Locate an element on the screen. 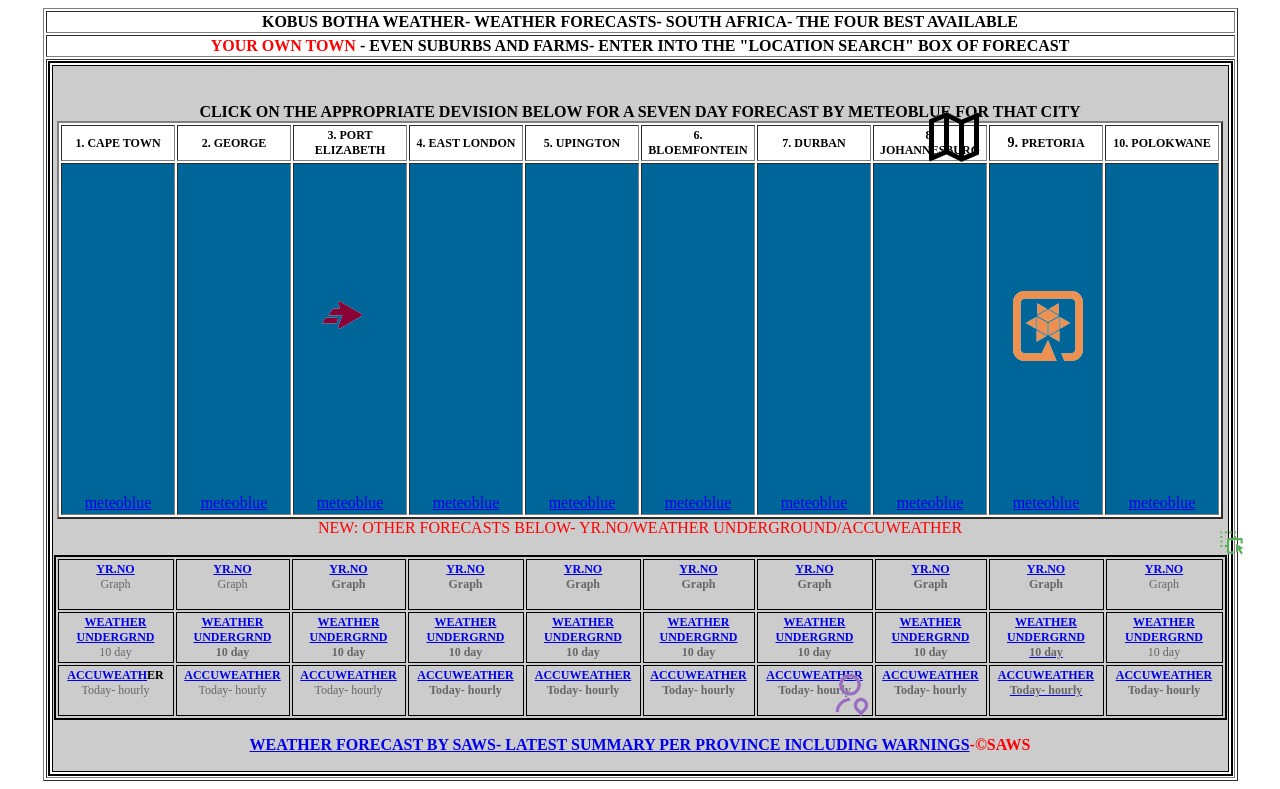 The width and height of the screenshot is (1280, 789). streamrunners app or service logo is located at coordinates (342, 315).